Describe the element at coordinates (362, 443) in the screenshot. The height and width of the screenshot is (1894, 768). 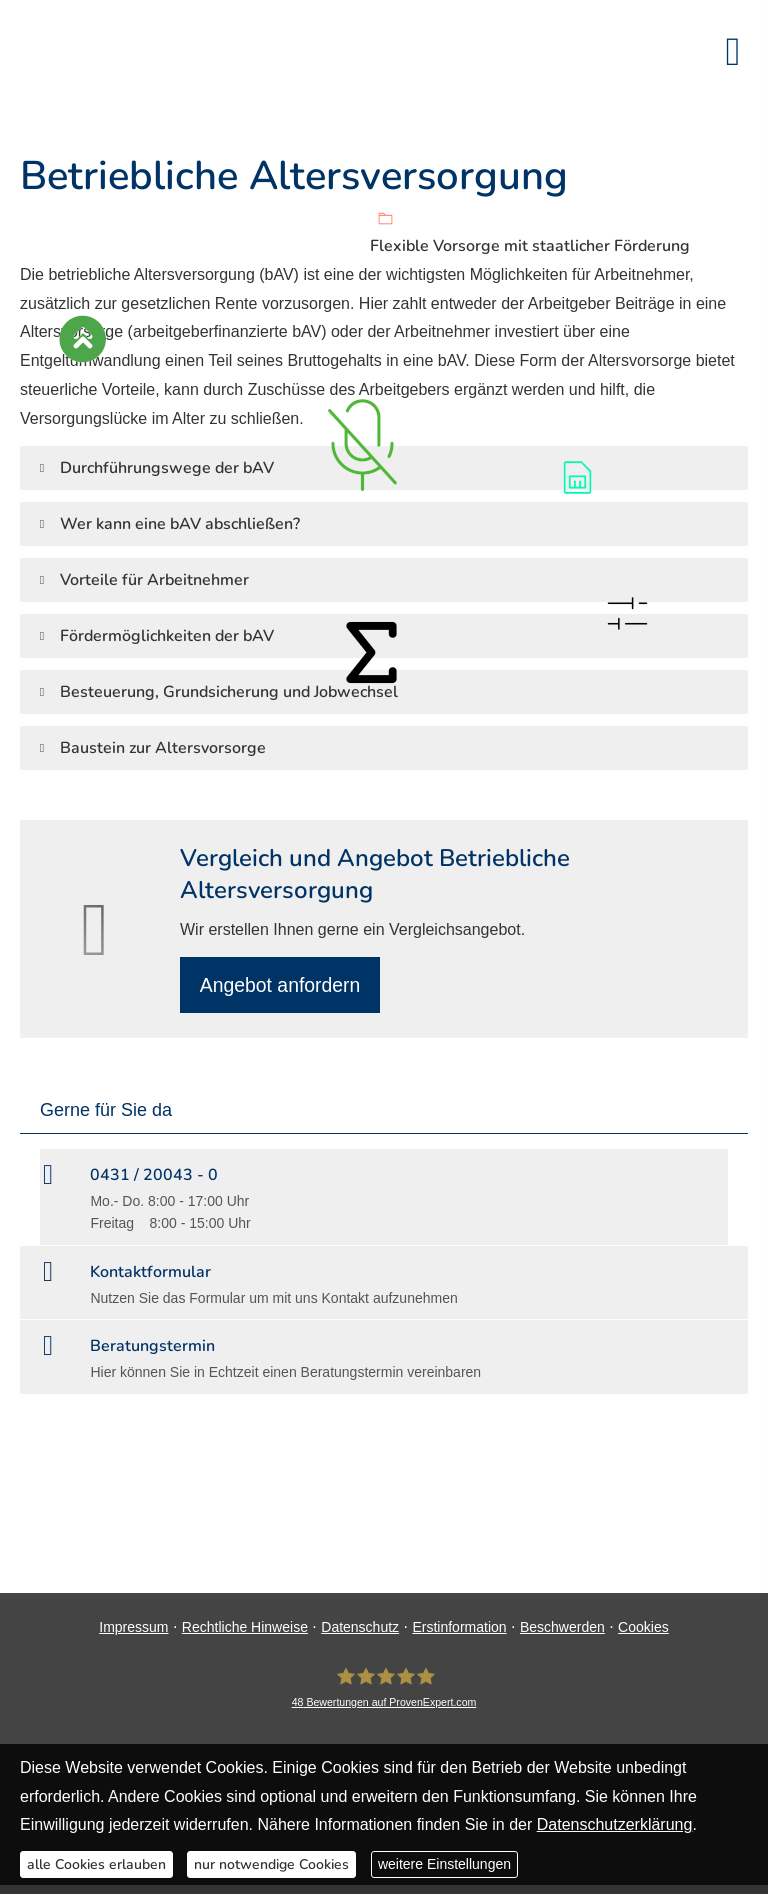
I see `mute your microphone` at that location.